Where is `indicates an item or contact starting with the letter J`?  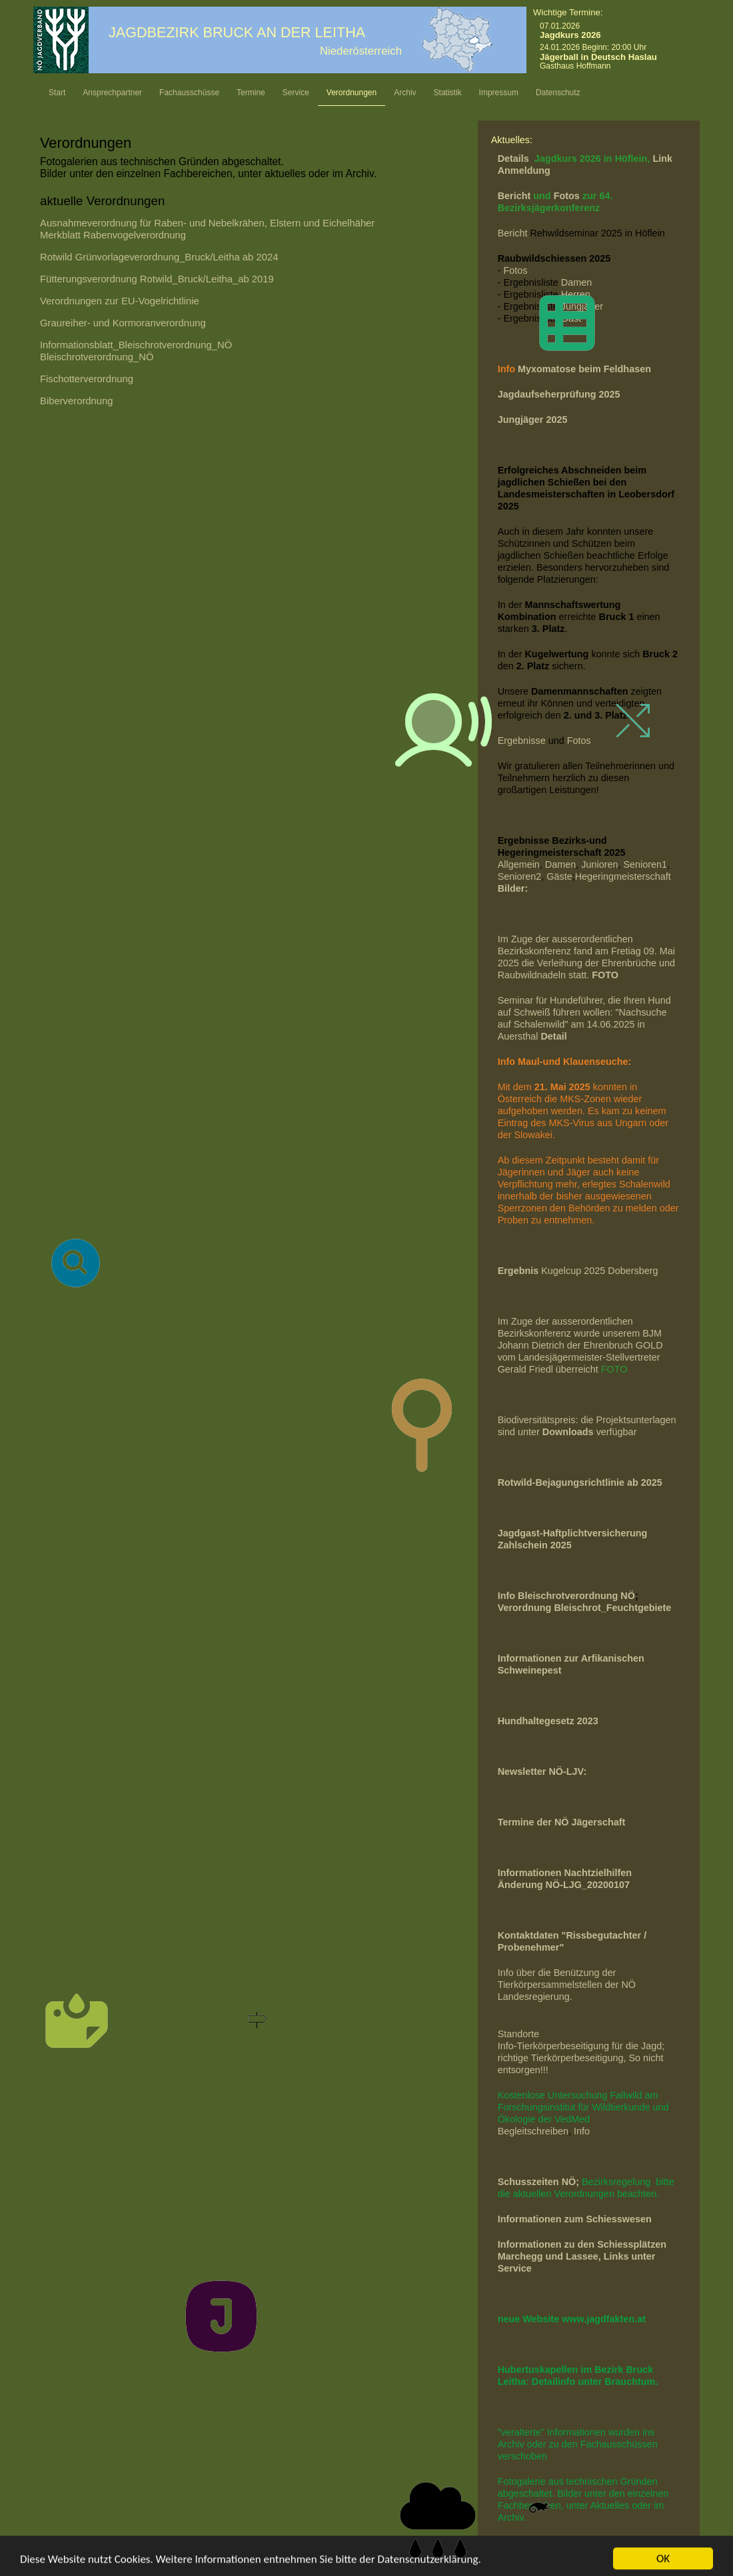
indicates an item or contact starting with the letter J is located at coordinates (221, 2316).